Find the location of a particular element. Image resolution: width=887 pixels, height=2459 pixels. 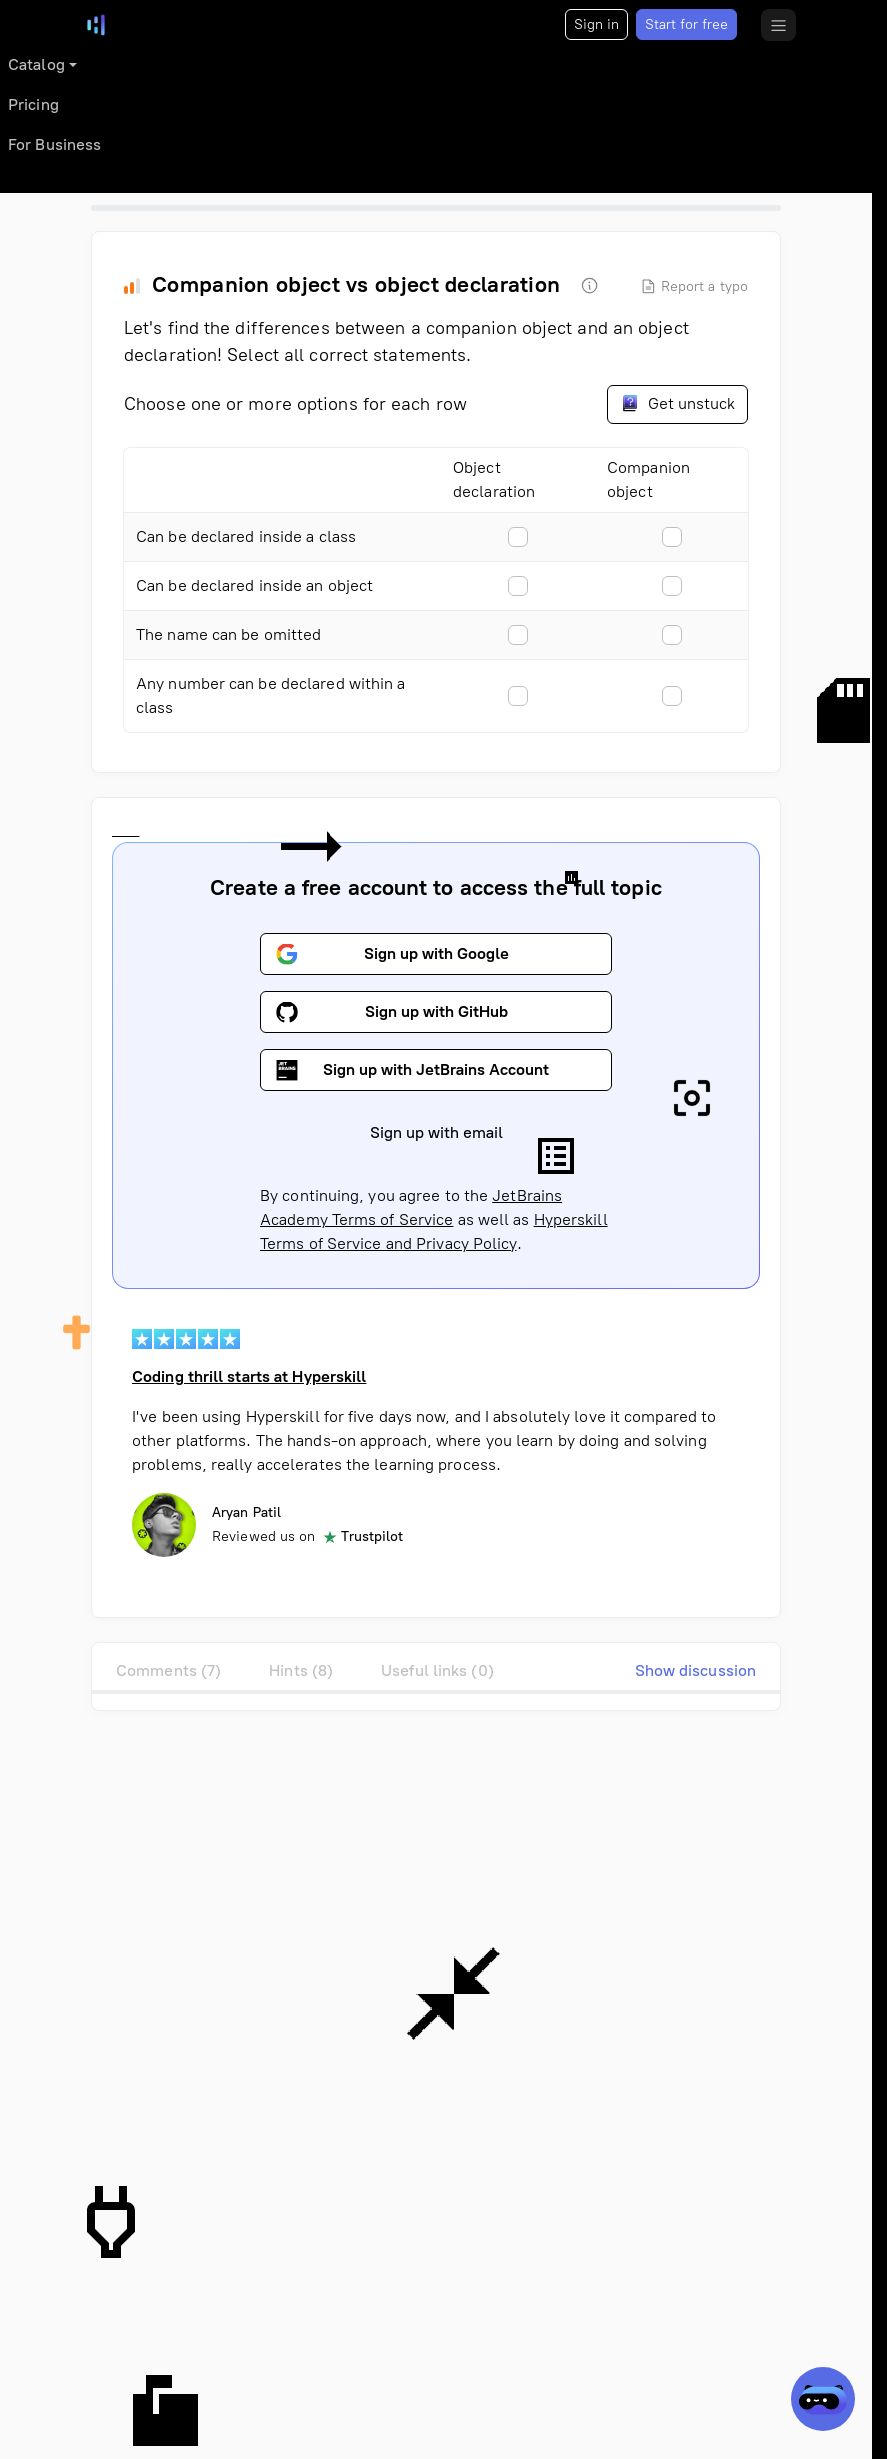

religious or faith-related content is located at coordinates (76, 1332).